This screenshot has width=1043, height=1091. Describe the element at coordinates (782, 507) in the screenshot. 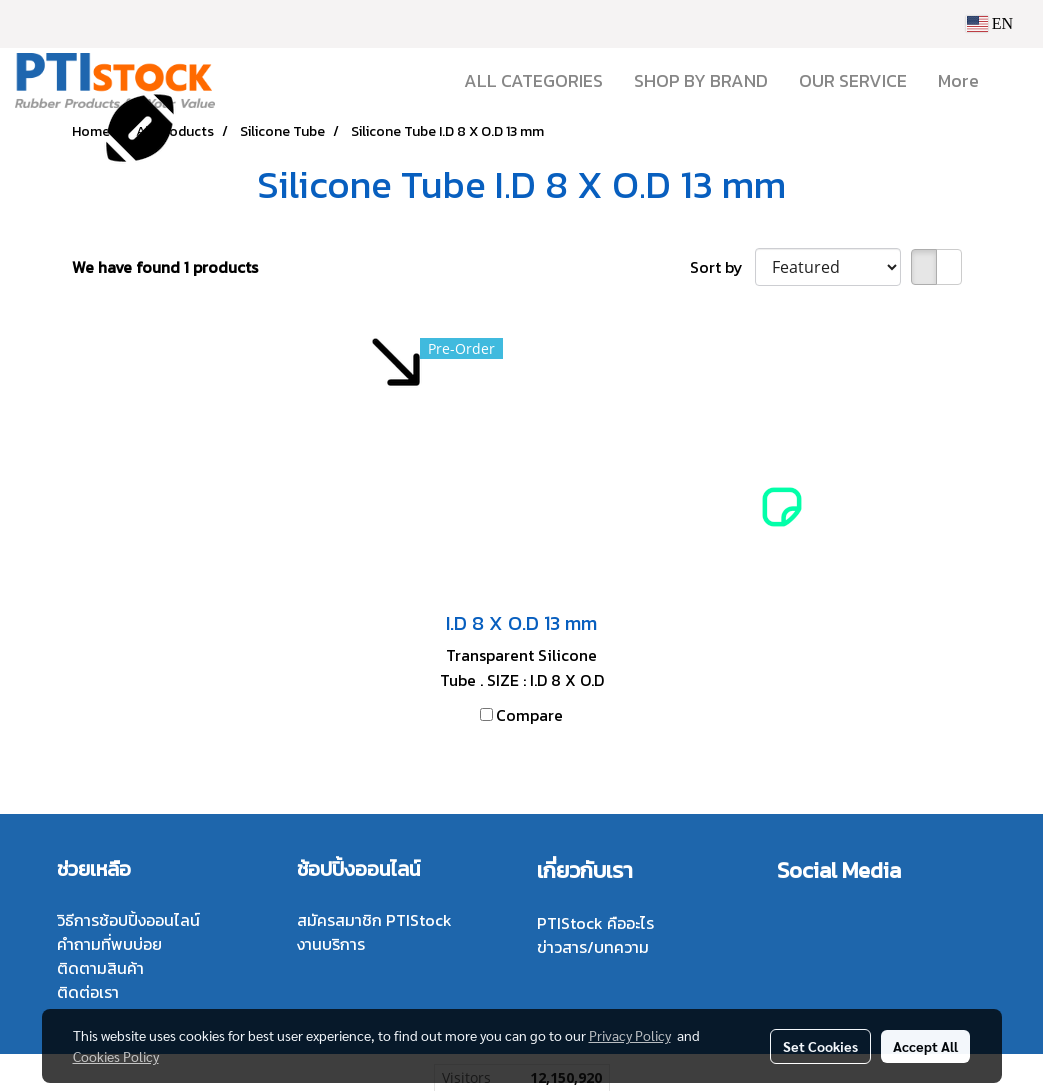

I see `add a sticker to your message` at that location.